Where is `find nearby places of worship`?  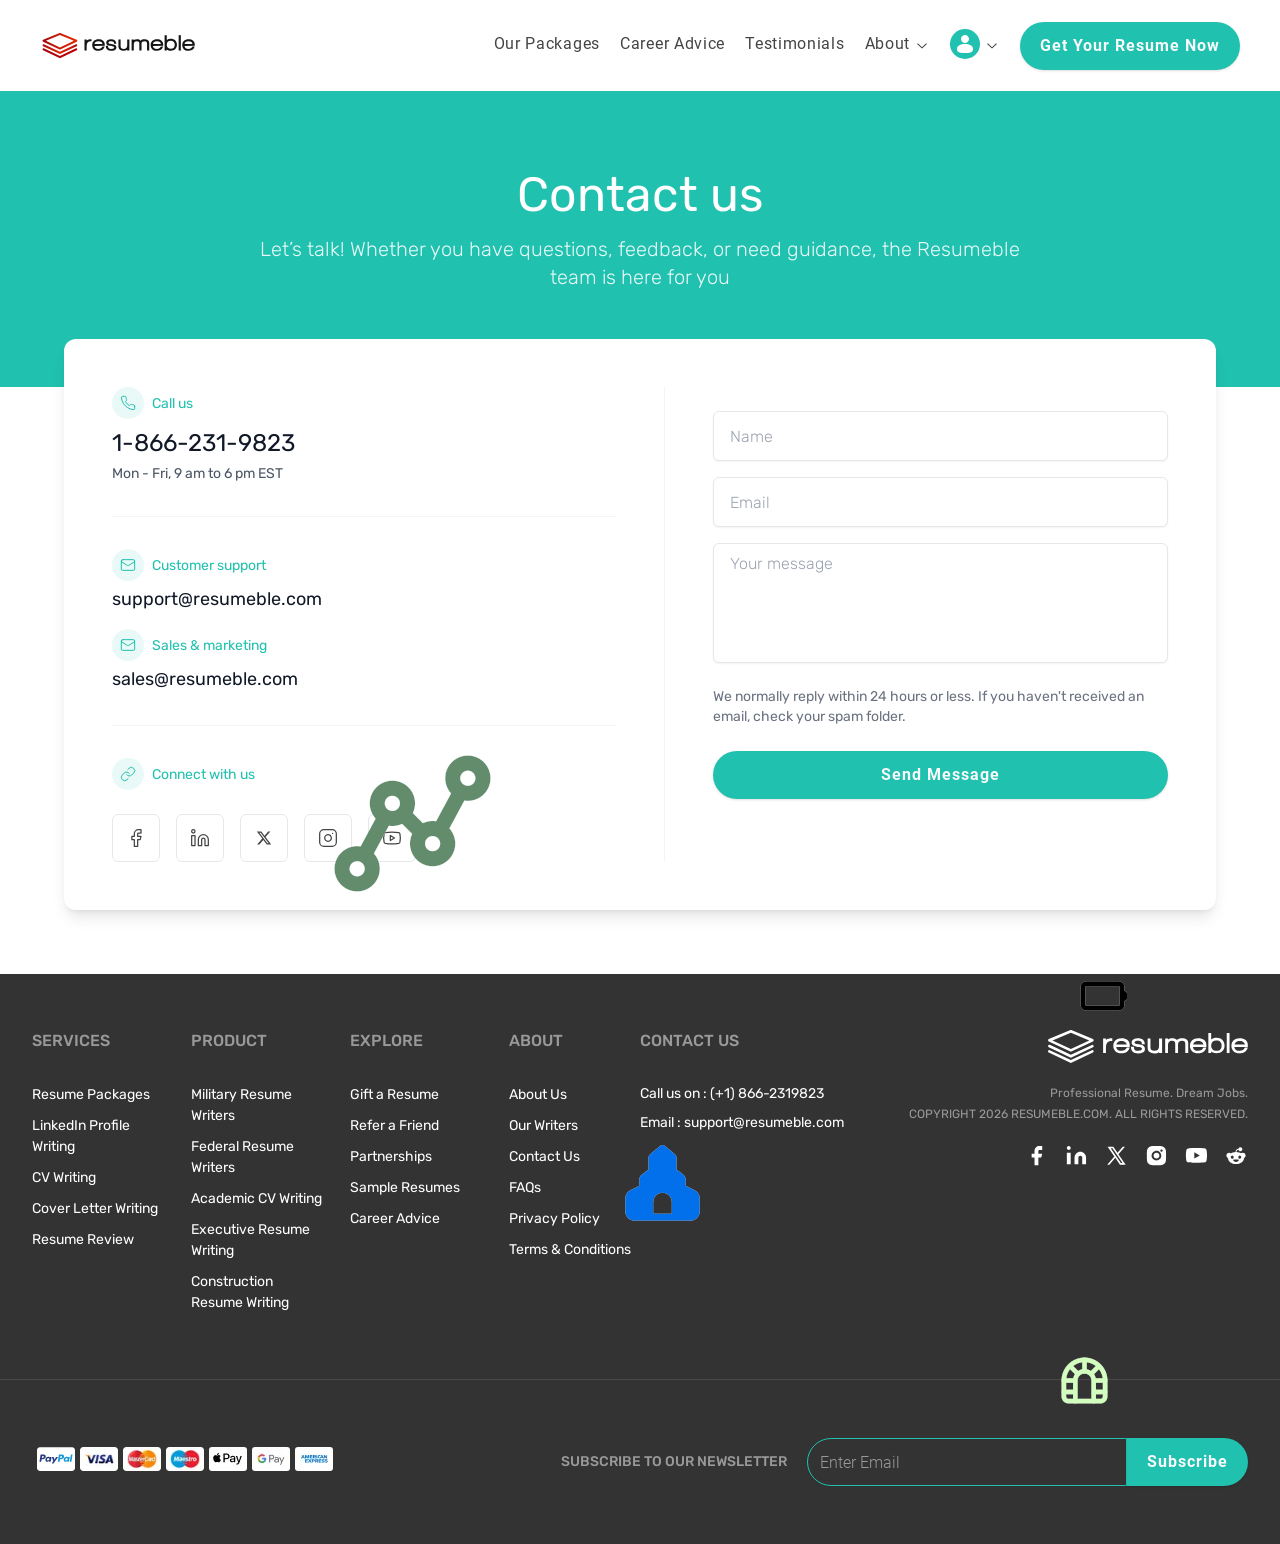 find nearby places of worship is located at coordinates (662, 1183).